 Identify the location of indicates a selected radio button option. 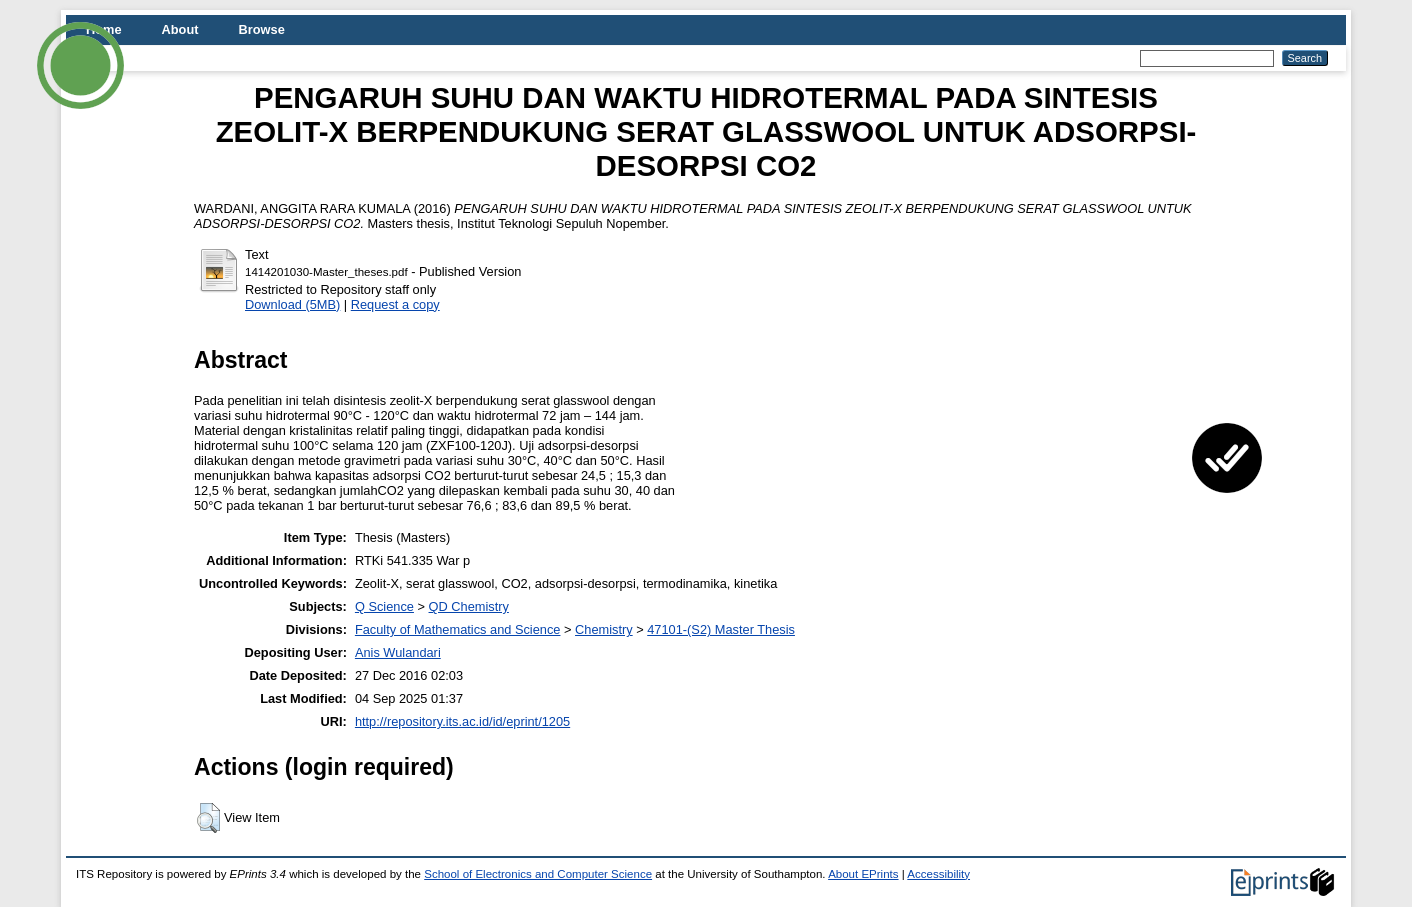
(80, 65).